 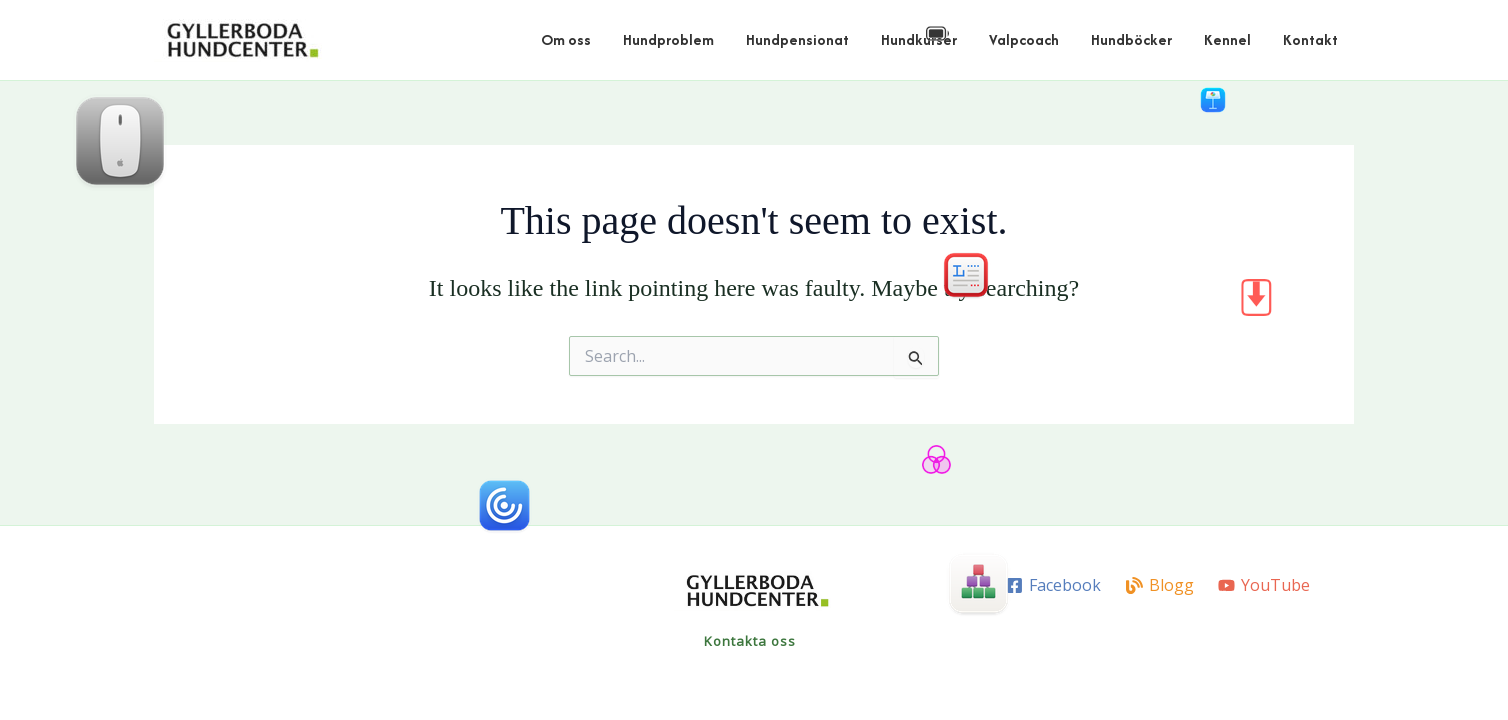 What do you see at coordinates (978, 583) in the screenshot?
I see `open device hierarchy settings` at bounding box center [978, 583].